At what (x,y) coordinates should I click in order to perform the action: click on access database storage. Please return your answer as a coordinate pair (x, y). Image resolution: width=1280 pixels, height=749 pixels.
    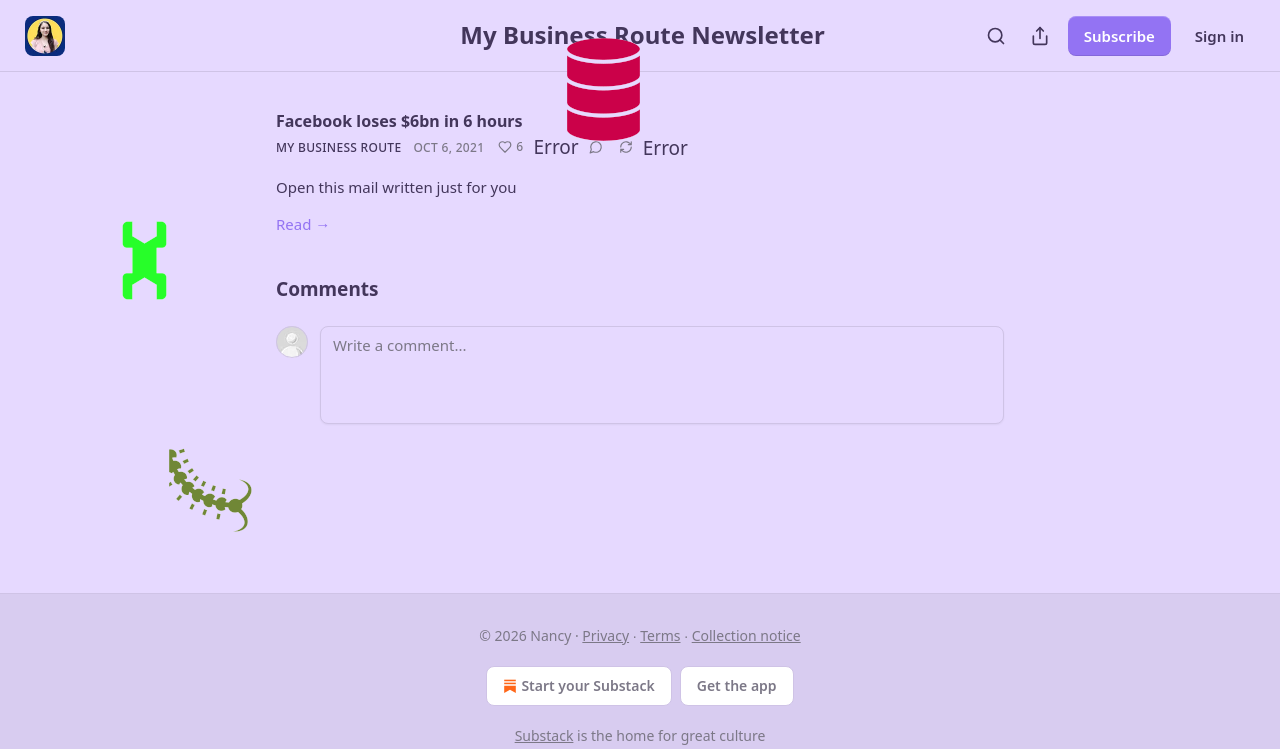
    Looking at the image, I should click on (603, 89).